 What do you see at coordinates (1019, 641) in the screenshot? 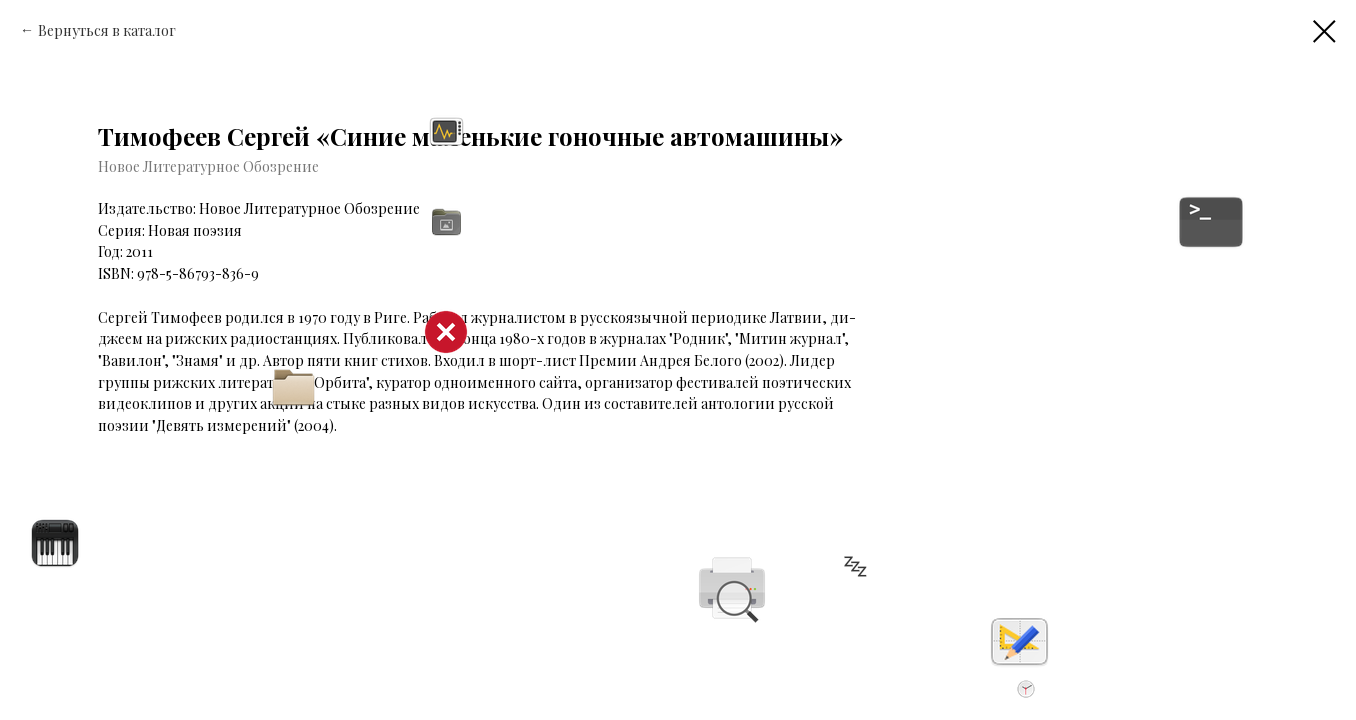
I see `access accessories and utility applications` at bounding box center [1019, 641].